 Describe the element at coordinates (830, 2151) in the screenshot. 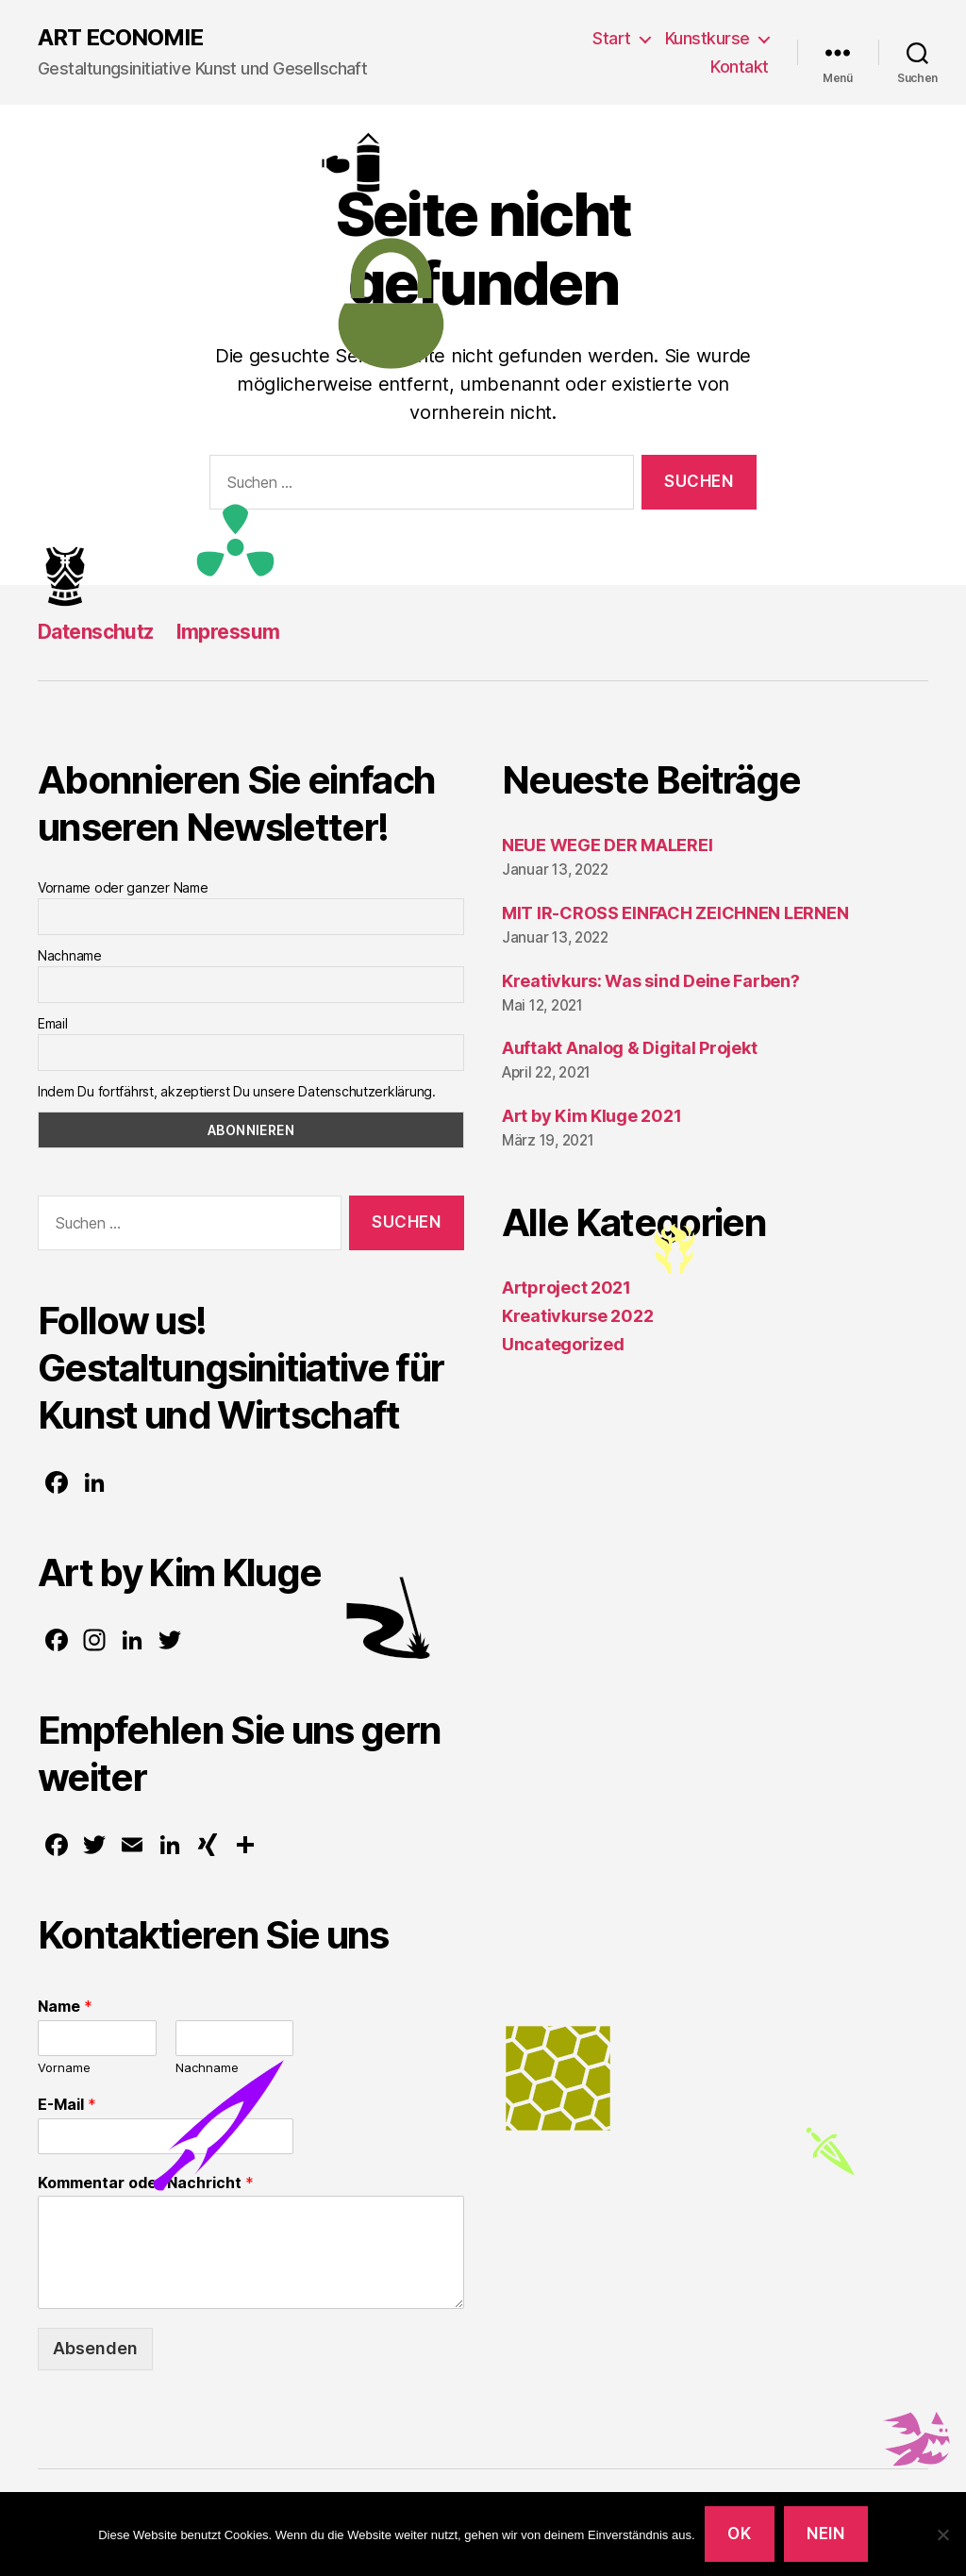

I see `equip a dagger or short blade weapon` at that location.